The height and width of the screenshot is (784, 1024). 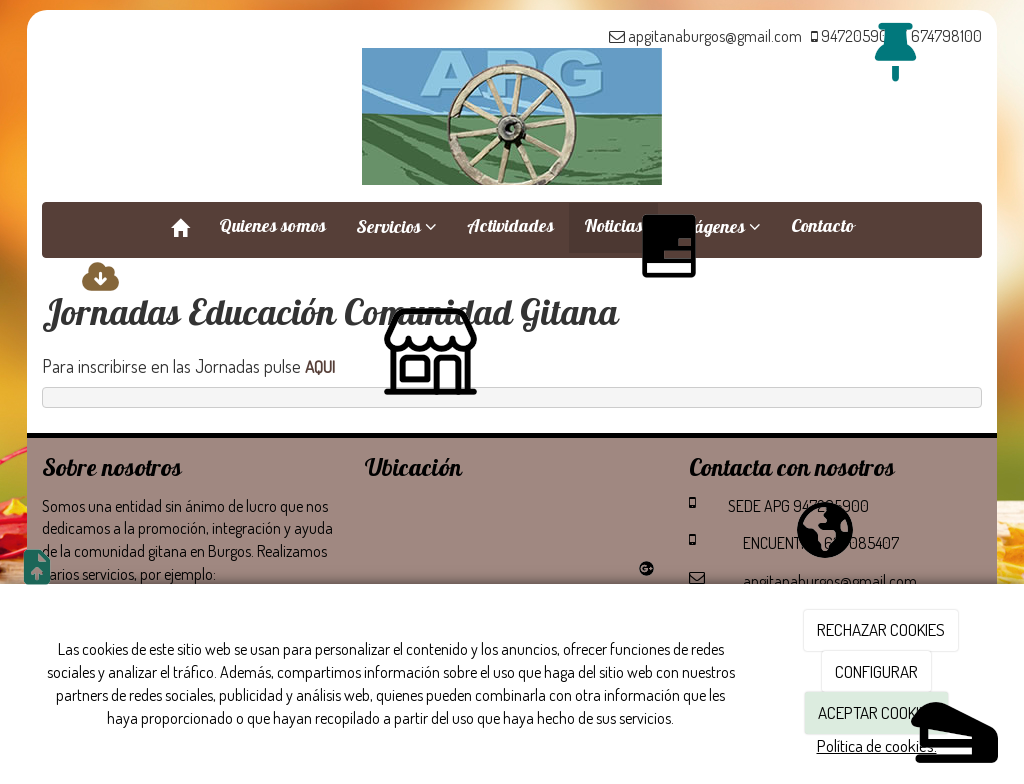 What do you see at coordinates (669, 246) in the screenshot?
I see `indicates stairs or stairway access` at bounding box center [669, 246].